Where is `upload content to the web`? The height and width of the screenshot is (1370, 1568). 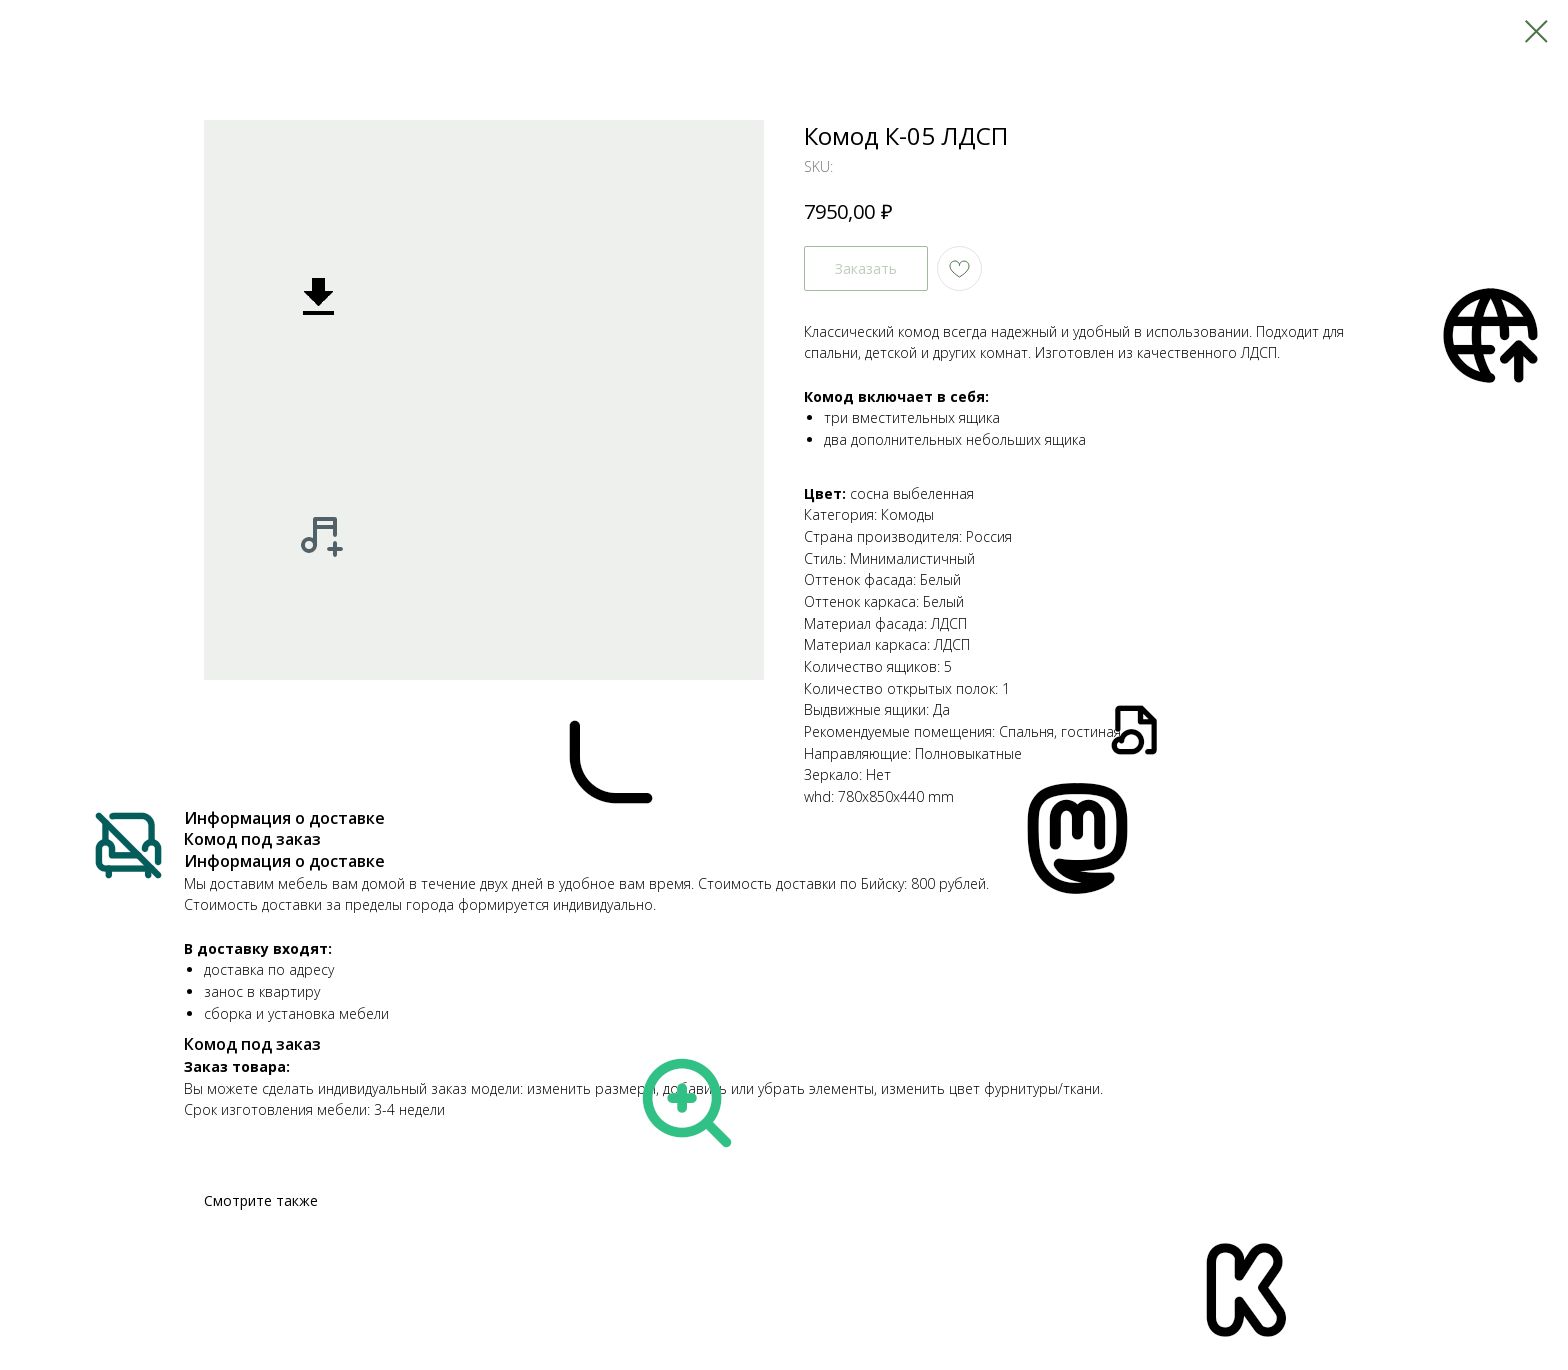
upload content to the web is located at coordinates (1490, 335).